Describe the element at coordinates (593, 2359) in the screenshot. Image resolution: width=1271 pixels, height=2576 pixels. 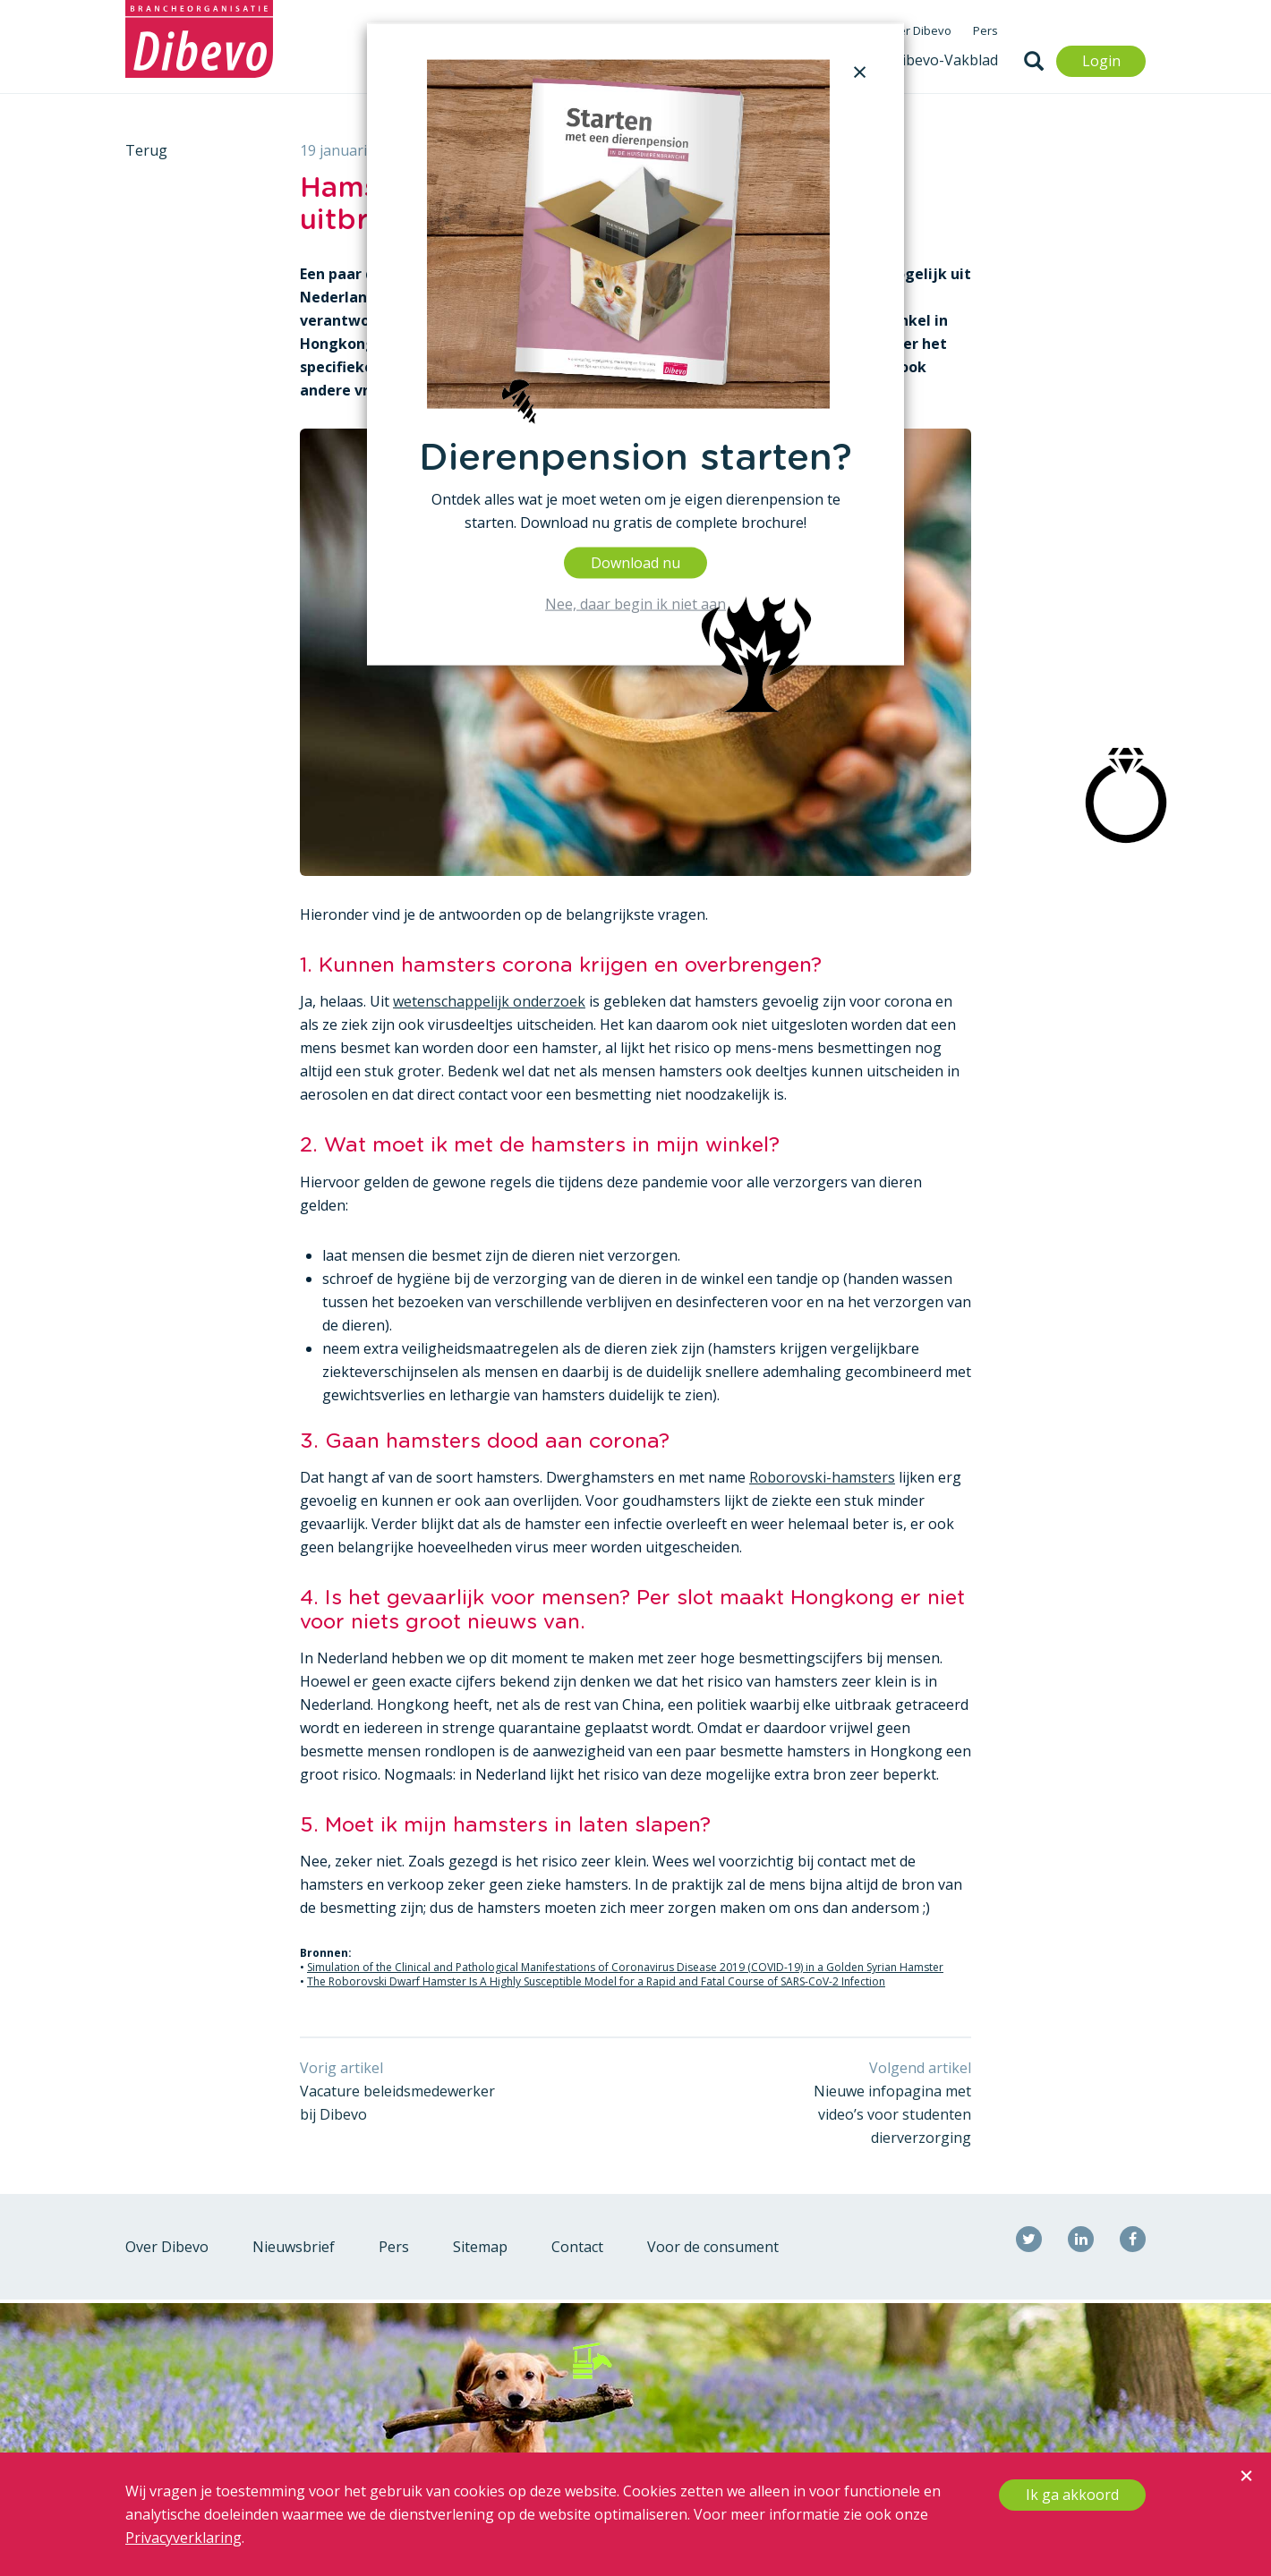
I see `access the stable or horse shelter` at that location.